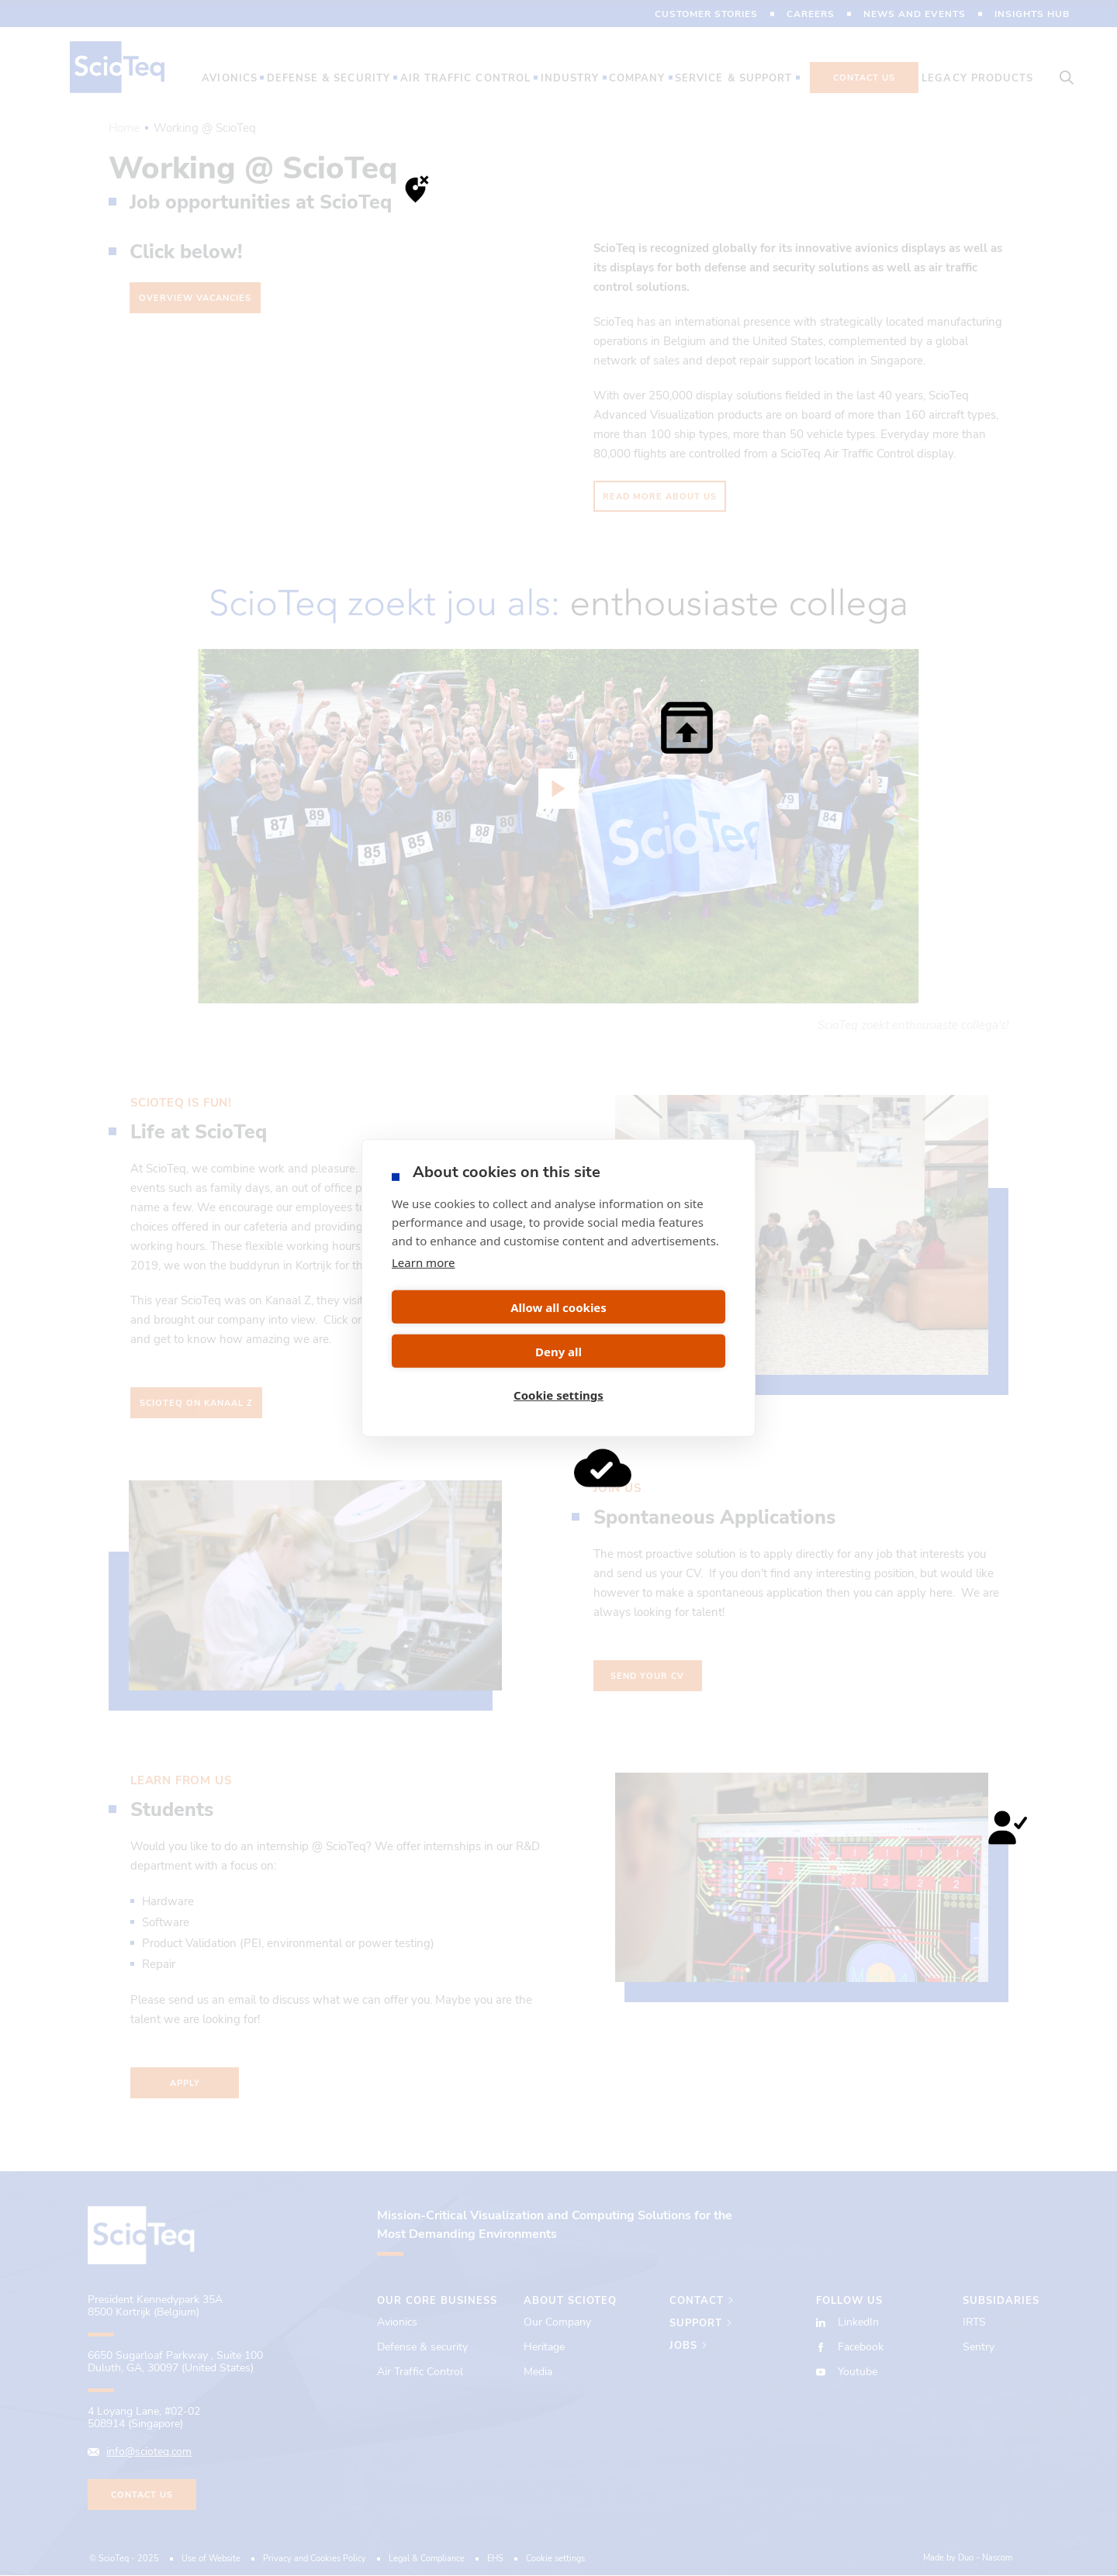  I want to click on file successfully uploaded to cloud, so click(603, 1468).